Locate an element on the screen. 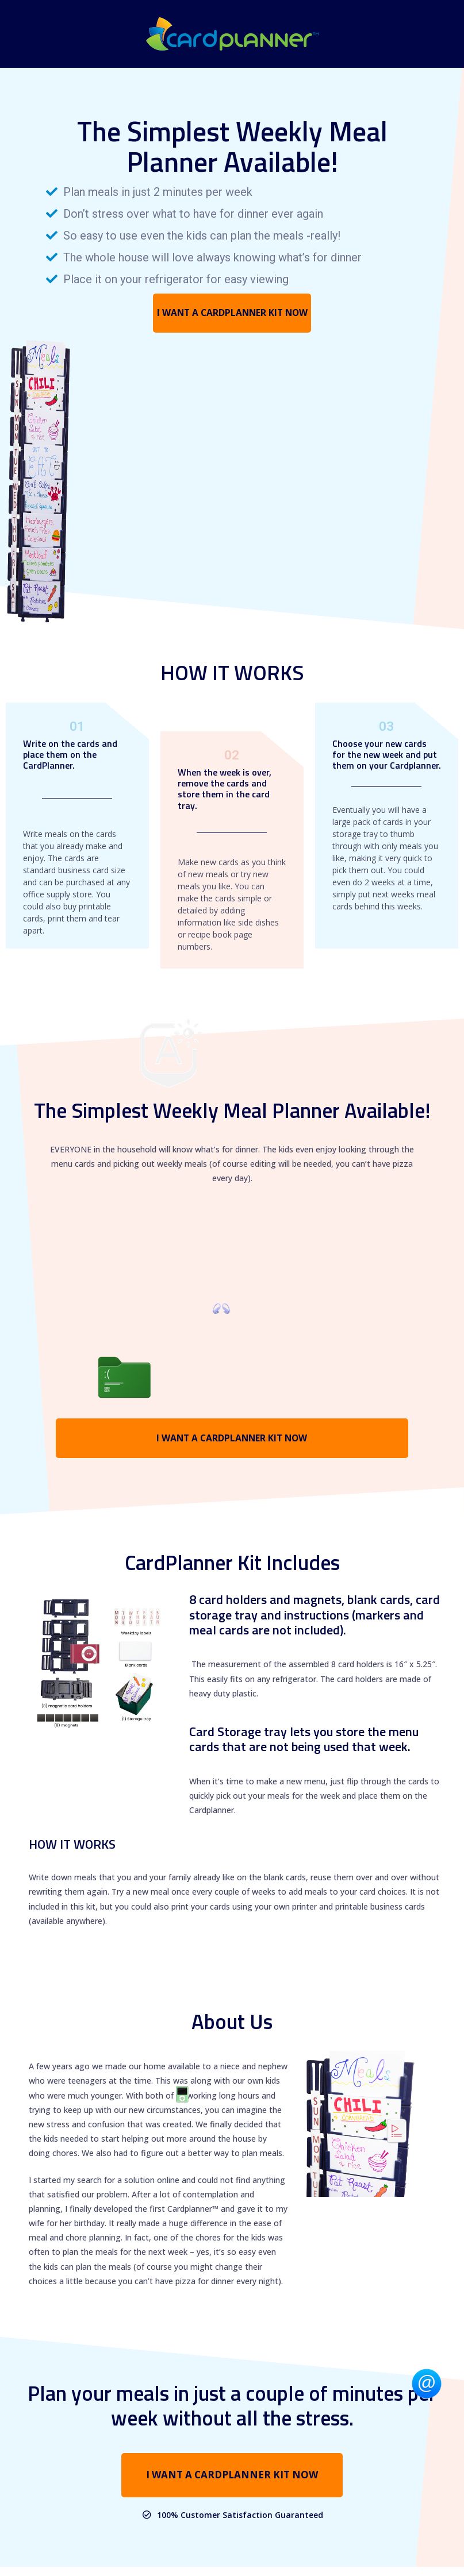 This screenshot has width=464, height=2576. manage your internet accounts is located at coordinates (427, 2384).